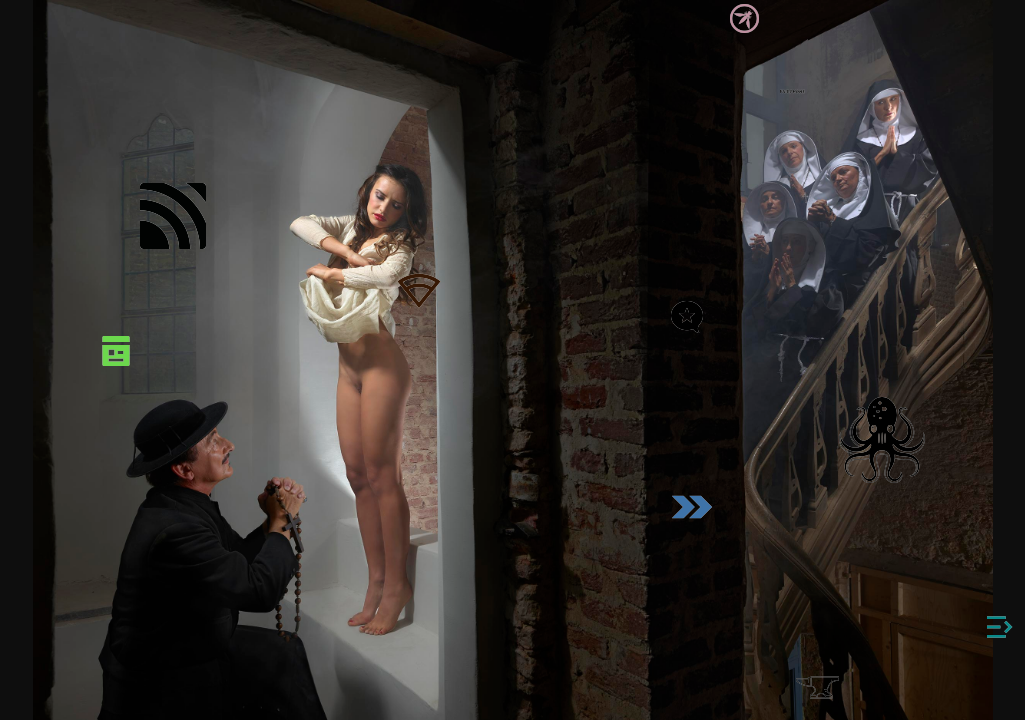  What do you see at coordinates (419, 291) in the screenshot?
I see `indicates moderate wifi signal strength` at bounding box center [419, 291].